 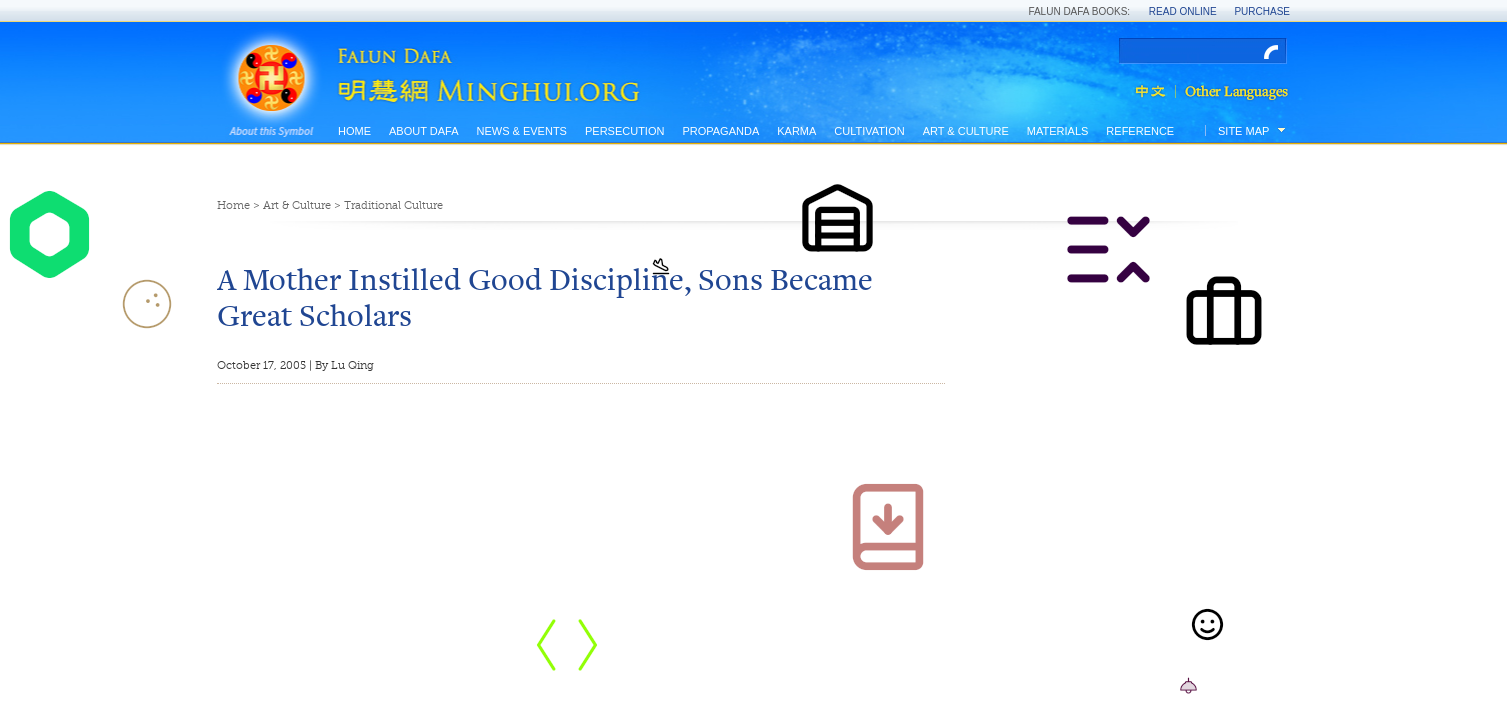 What do you see at coordinates (1207, 624) in the screenshot?
I see `add an emoji or reaction` at bounding box center [1207, 624].